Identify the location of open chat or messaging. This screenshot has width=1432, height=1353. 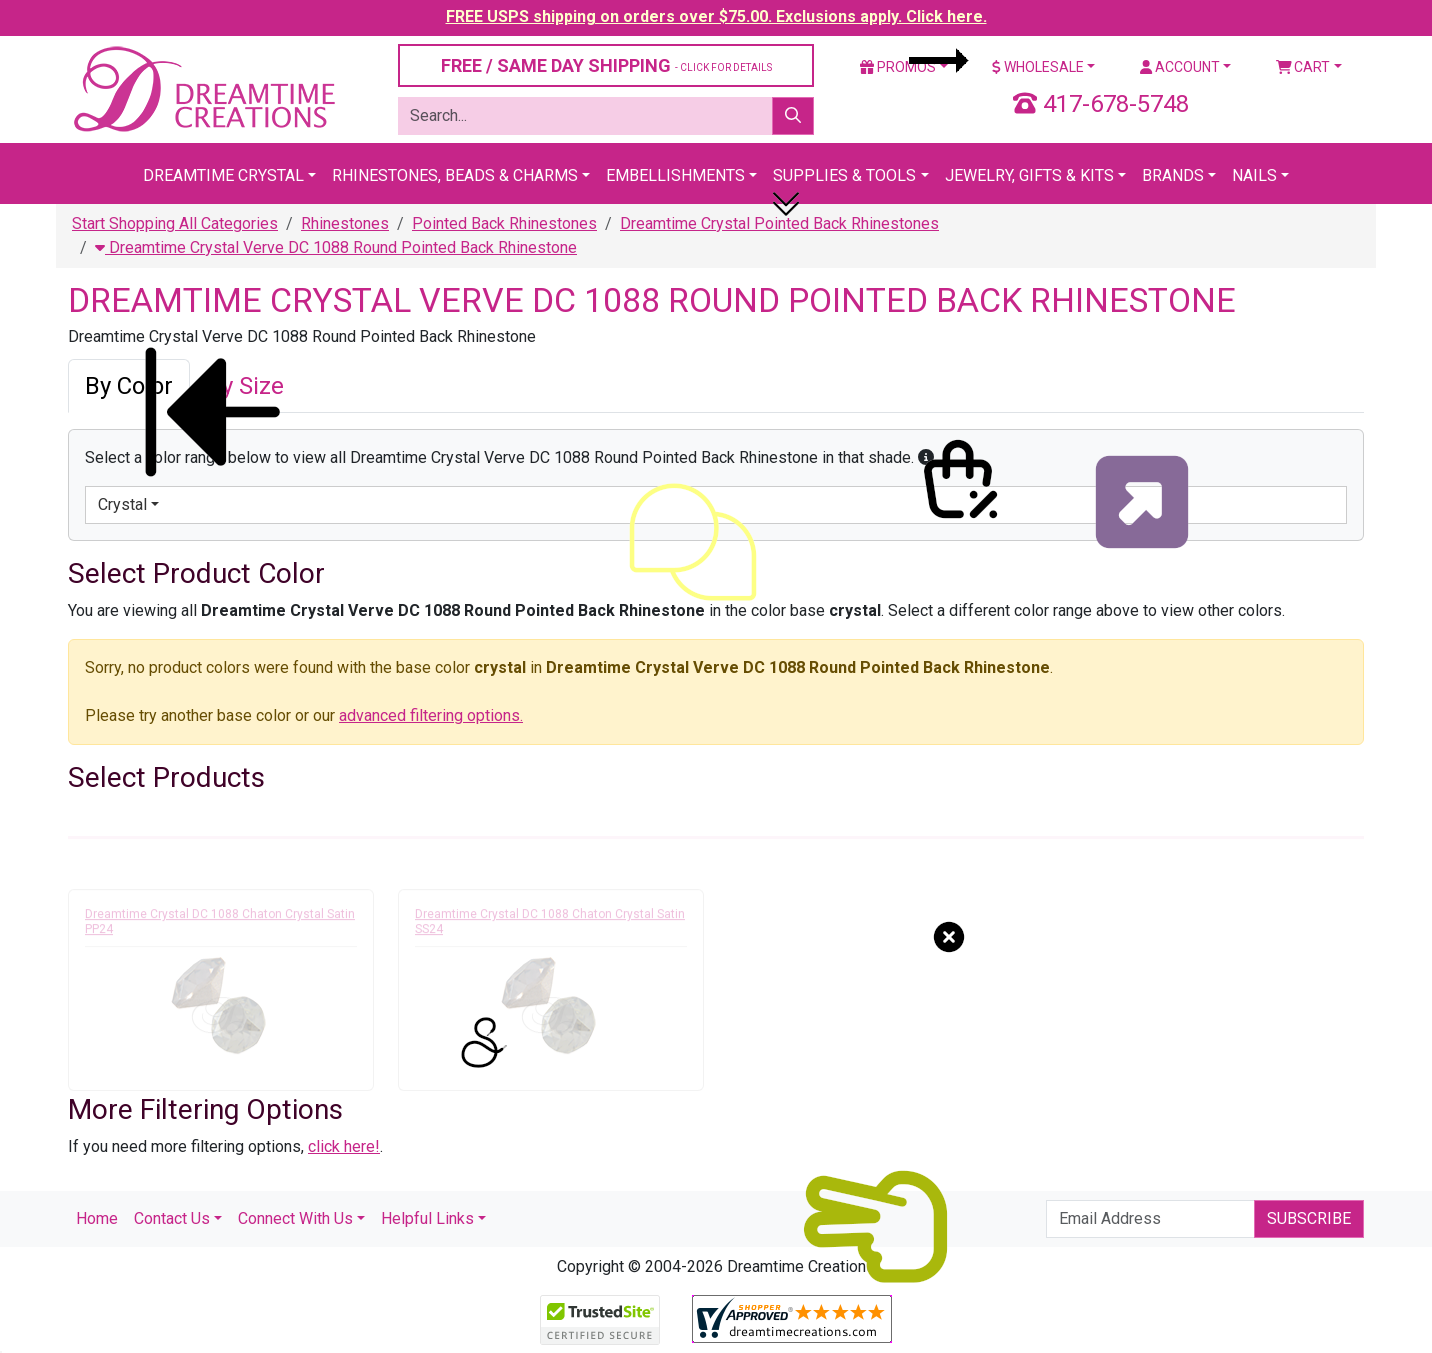
(693, 542).